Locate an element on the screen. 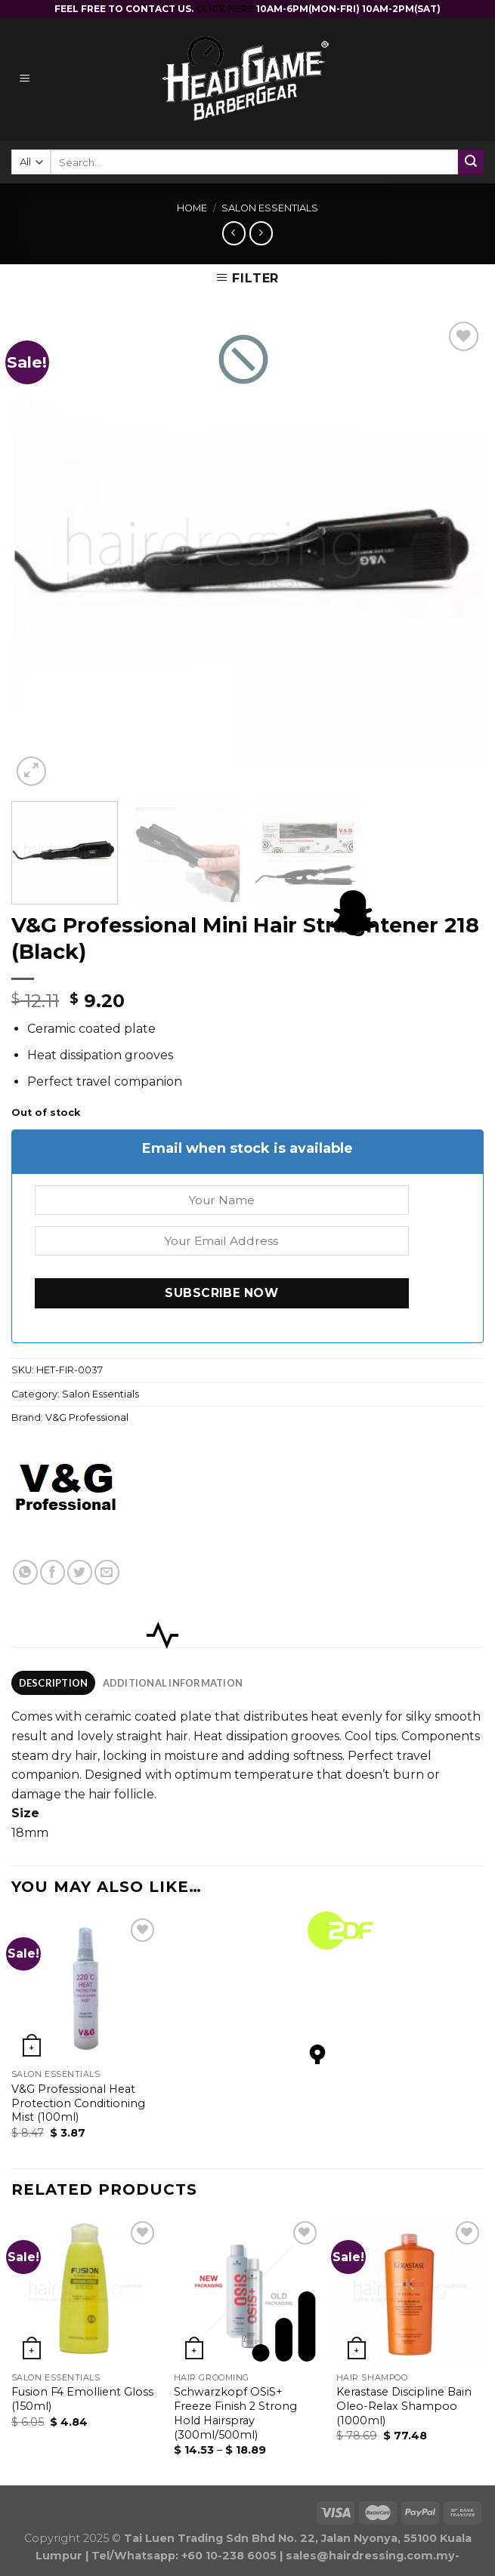  indicates a blocked or prohibited action is located at coordinates (243, 359).